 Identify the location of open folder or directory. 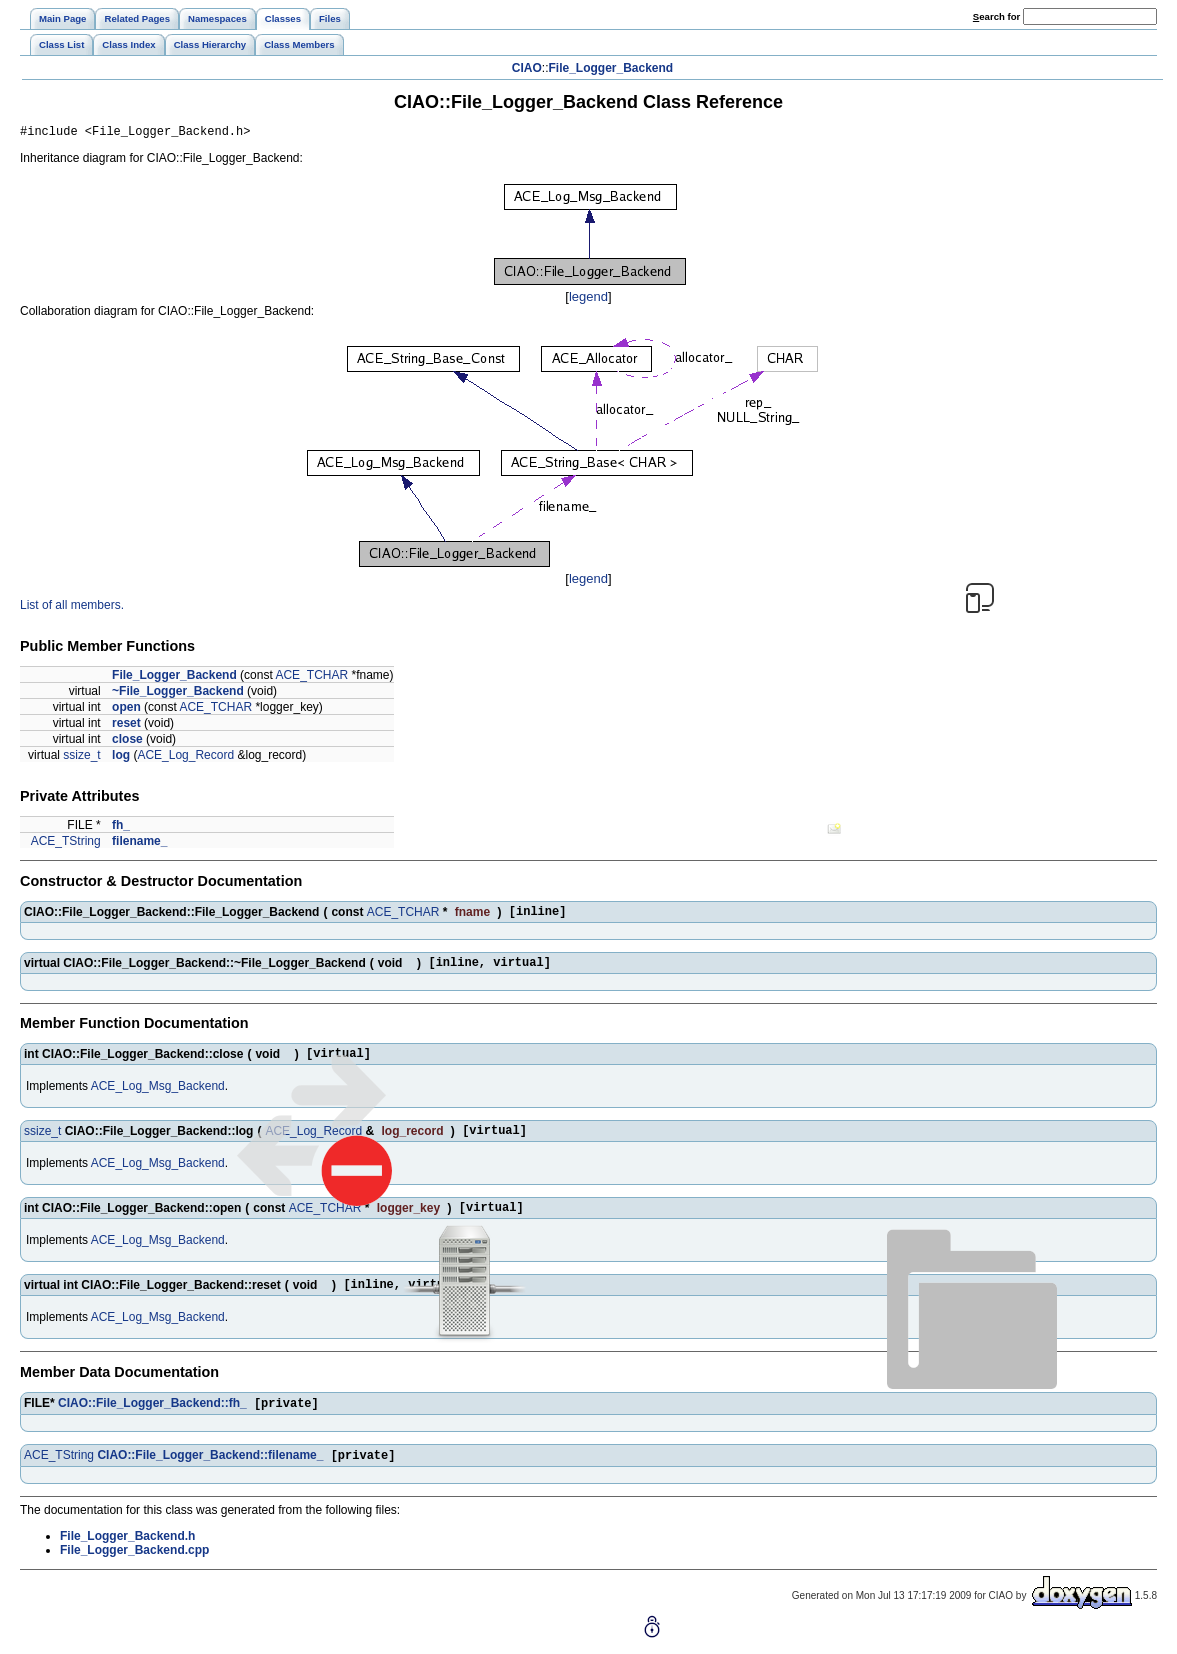
(972, 1304).